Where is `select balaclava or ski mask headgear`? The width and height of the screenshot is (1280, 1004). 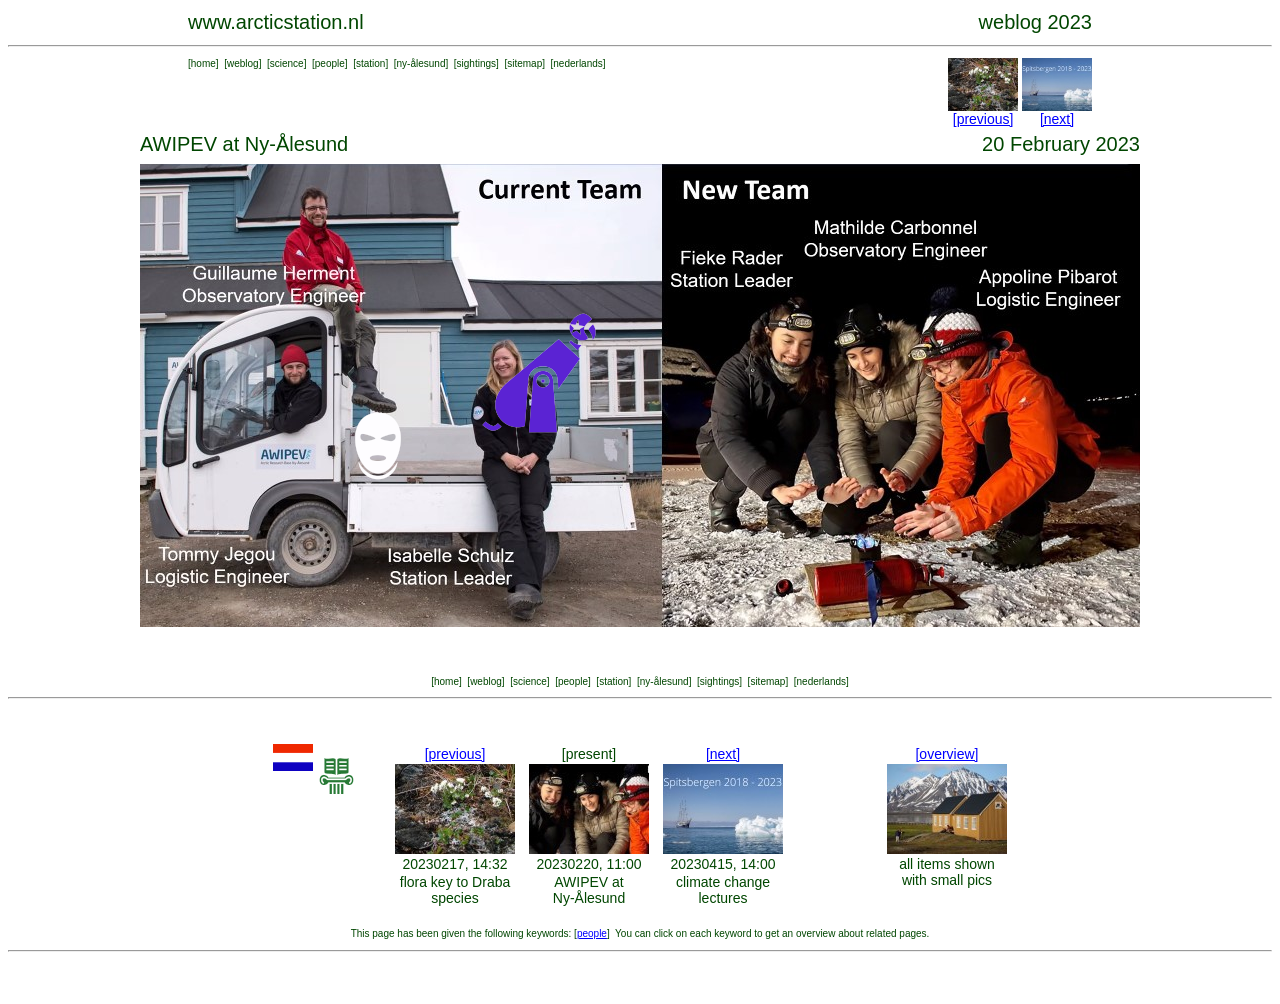
select balaclava or ski mask headgear is located at coordinates (378, 446).